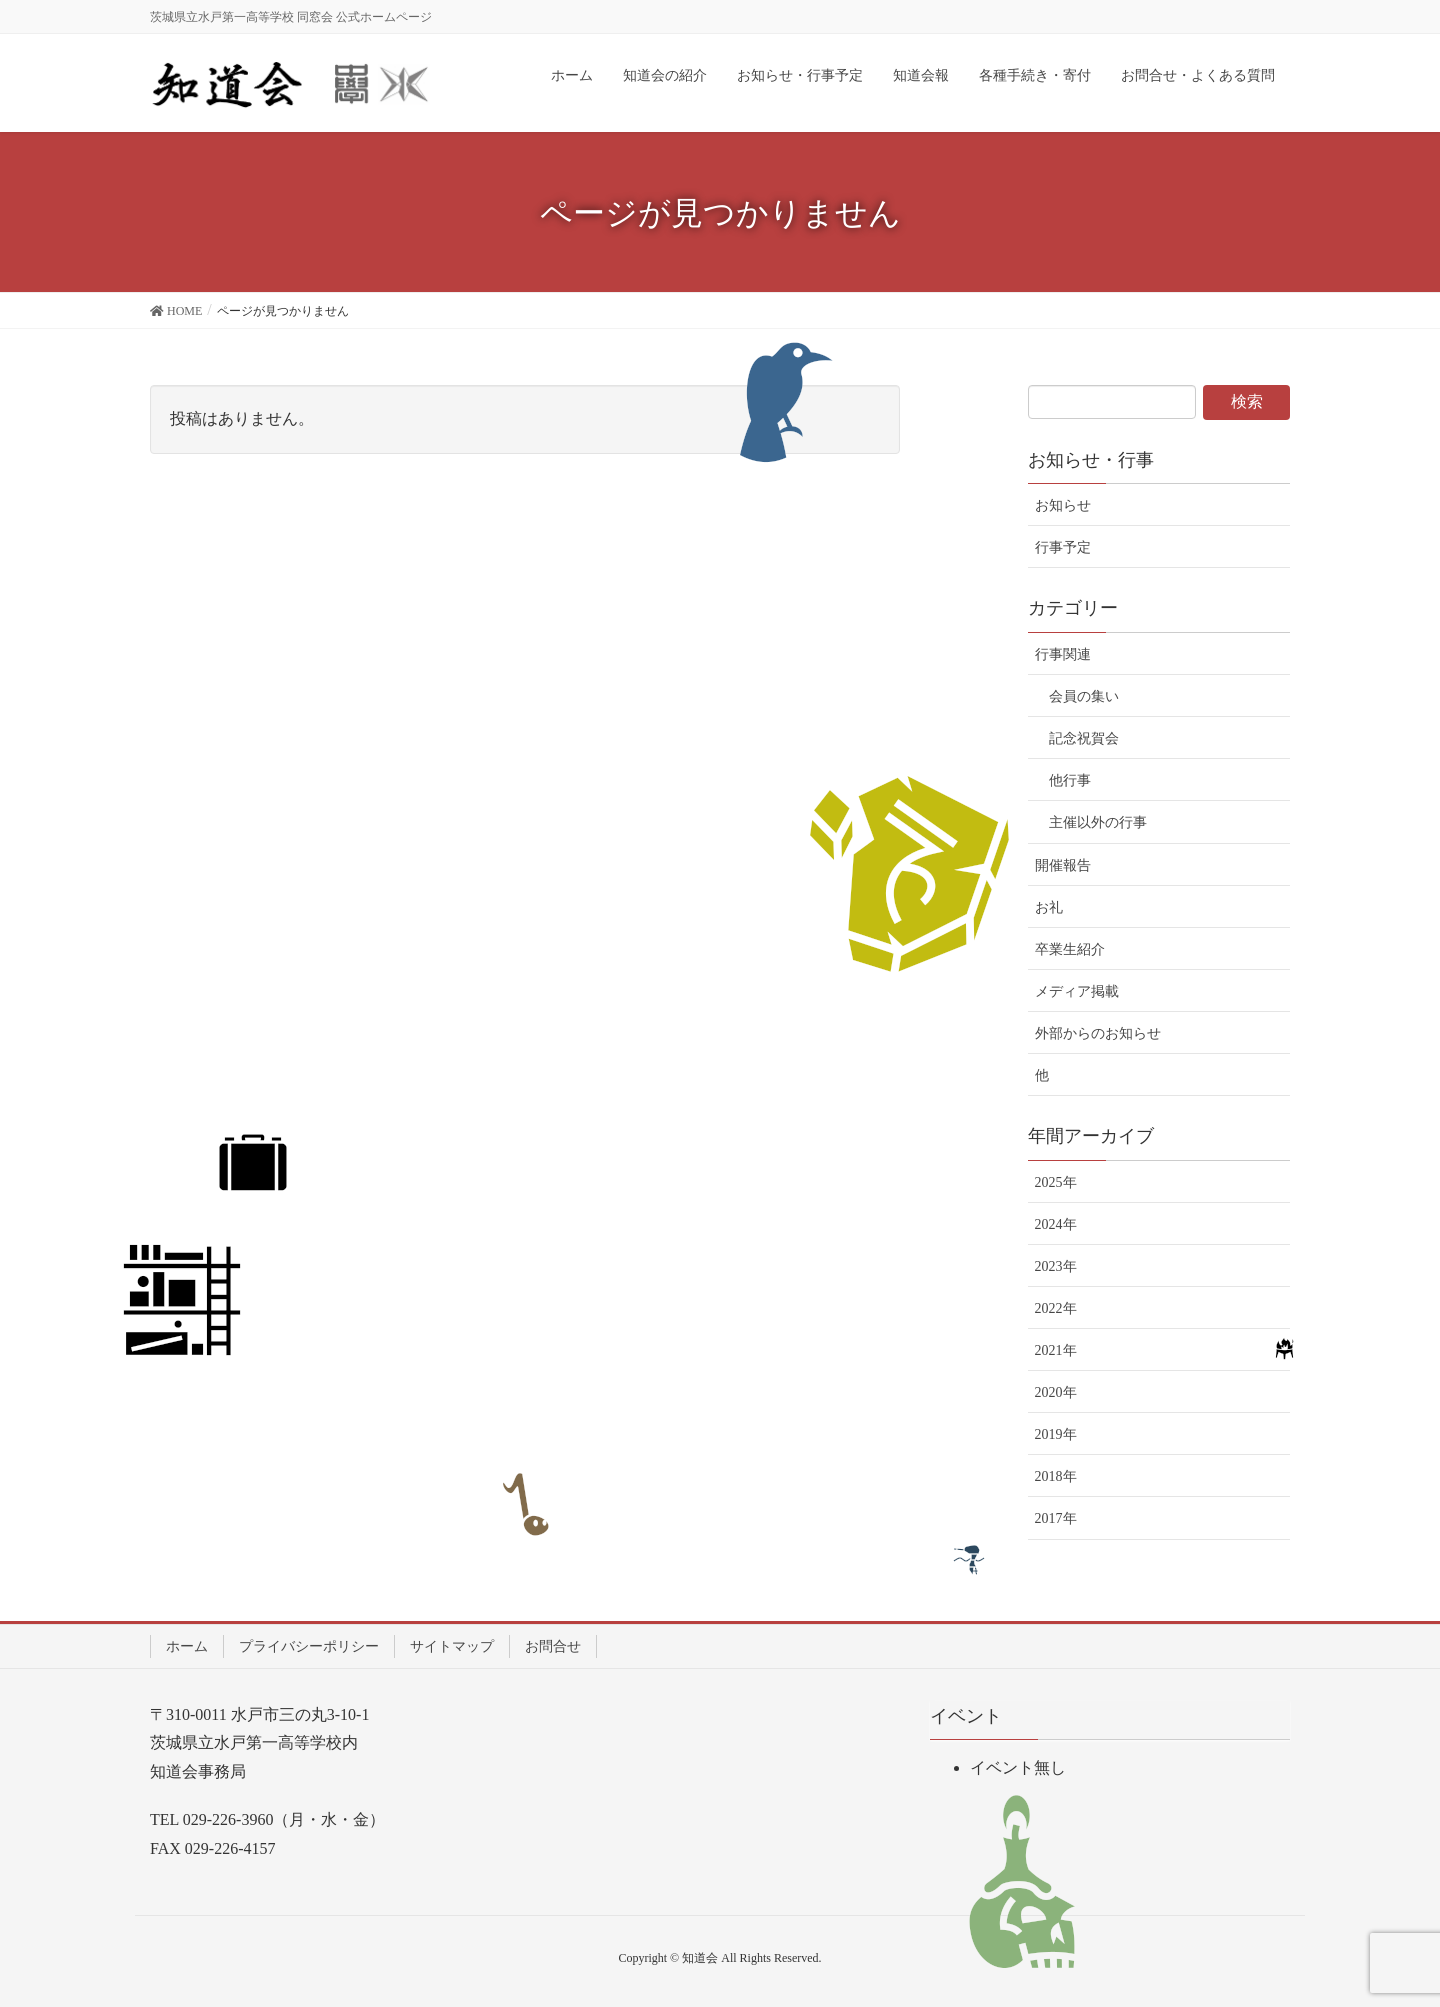 The image size is (1440, 2007). I want to click on access travel or trip planning features, so click(253, 1164).